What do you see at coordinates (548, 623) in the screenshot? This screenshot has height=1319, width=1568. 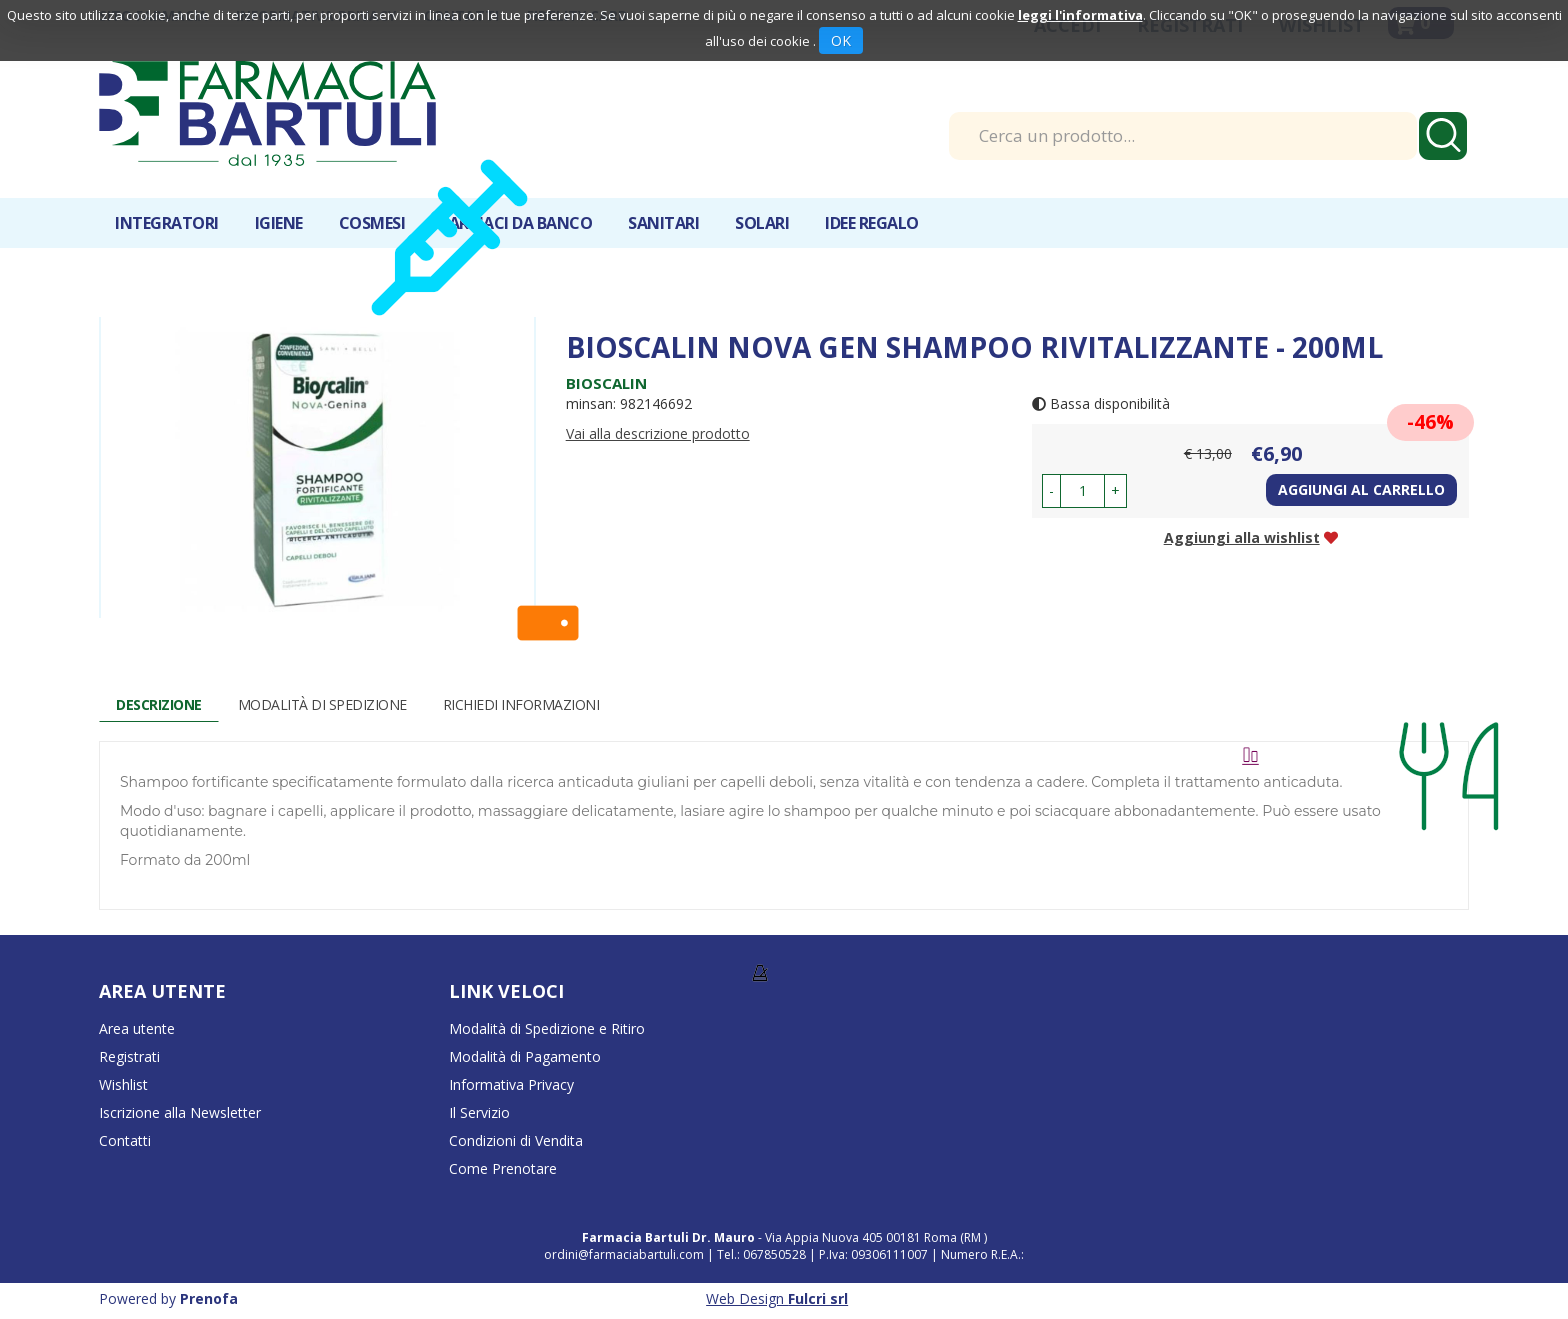 I see `access storage or disk management` at bounding box center [548, 623].